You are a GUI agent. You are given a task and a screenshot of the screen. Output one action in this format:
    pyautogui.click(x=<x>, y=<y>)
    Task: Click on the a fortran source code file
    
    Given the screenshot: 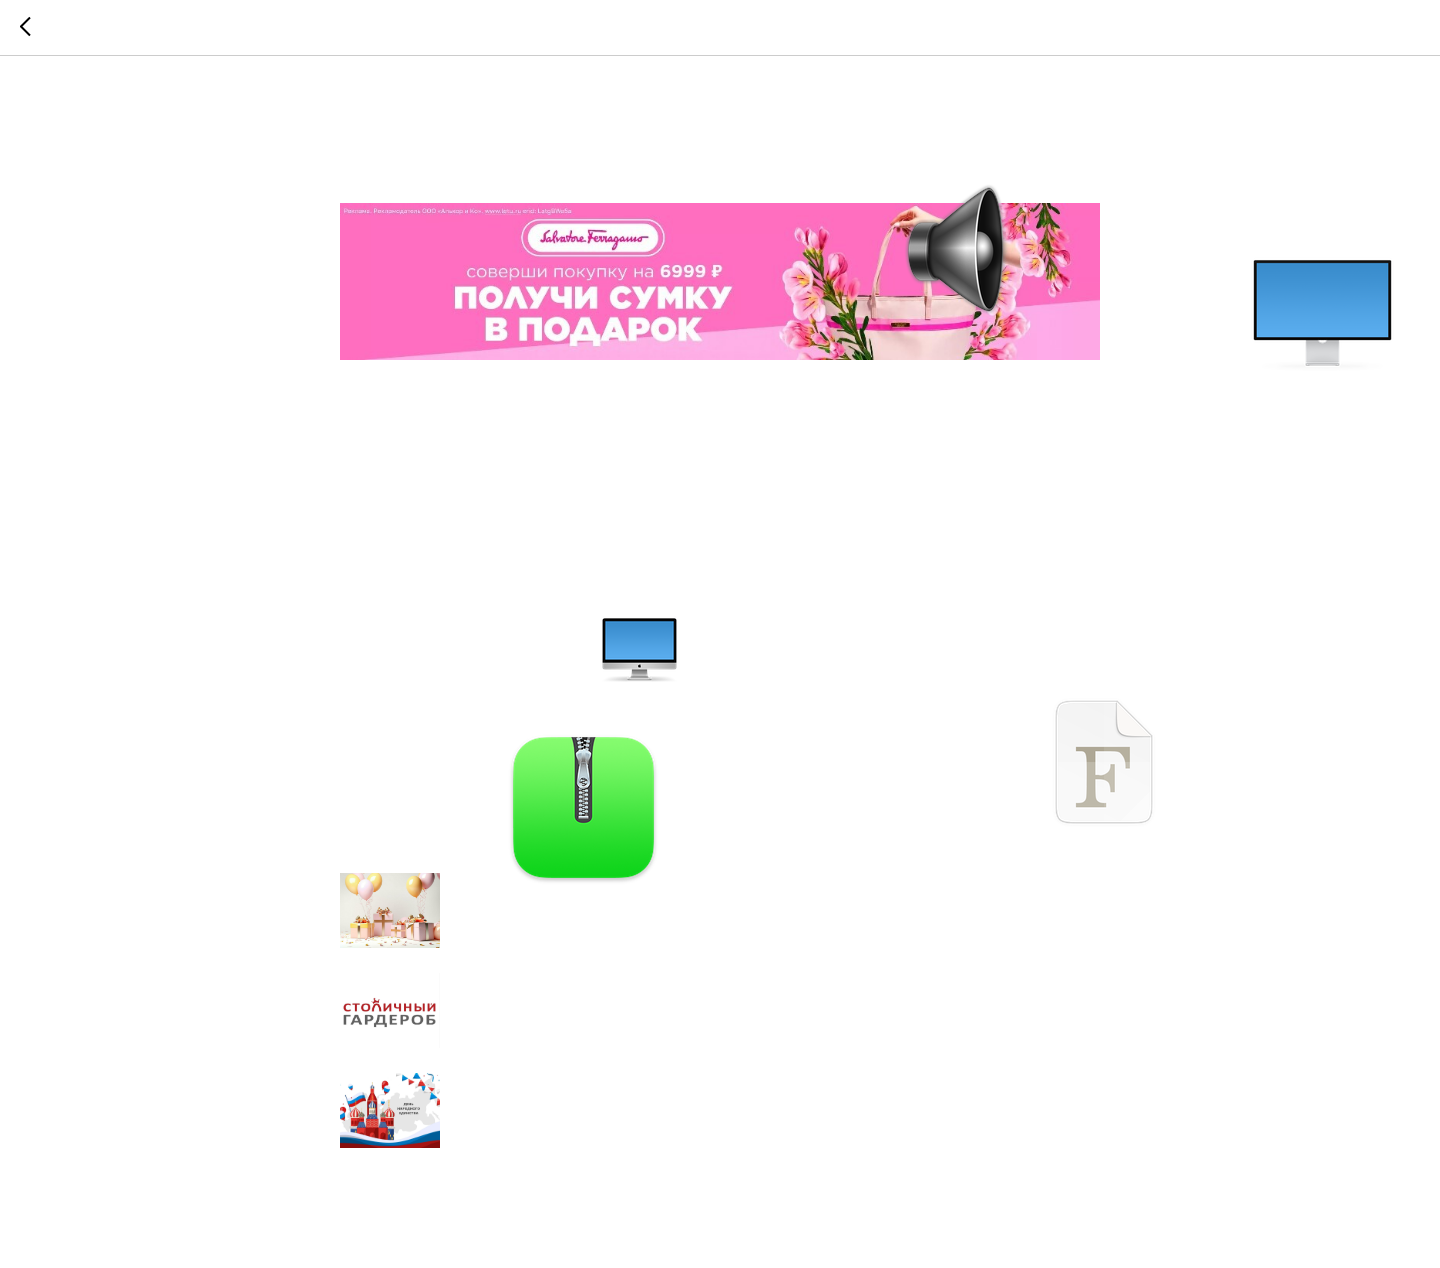 What is the action you would take?
    pyautogui.click(x=1104, y=762)
    